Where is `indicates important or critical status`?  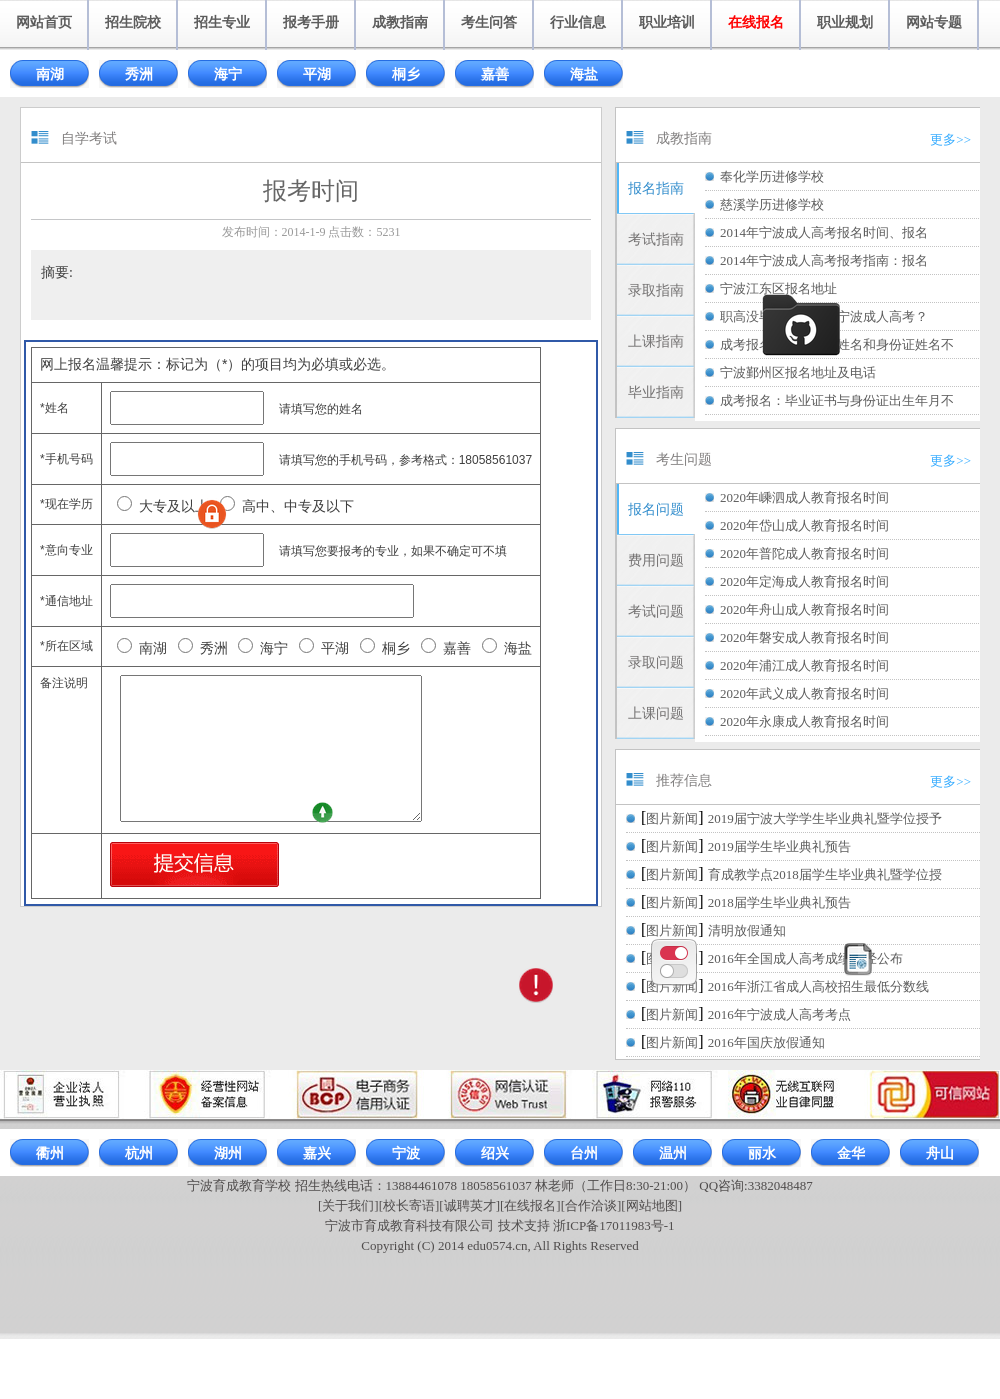 indicates important or critical status is located at coordinates (536, 985).